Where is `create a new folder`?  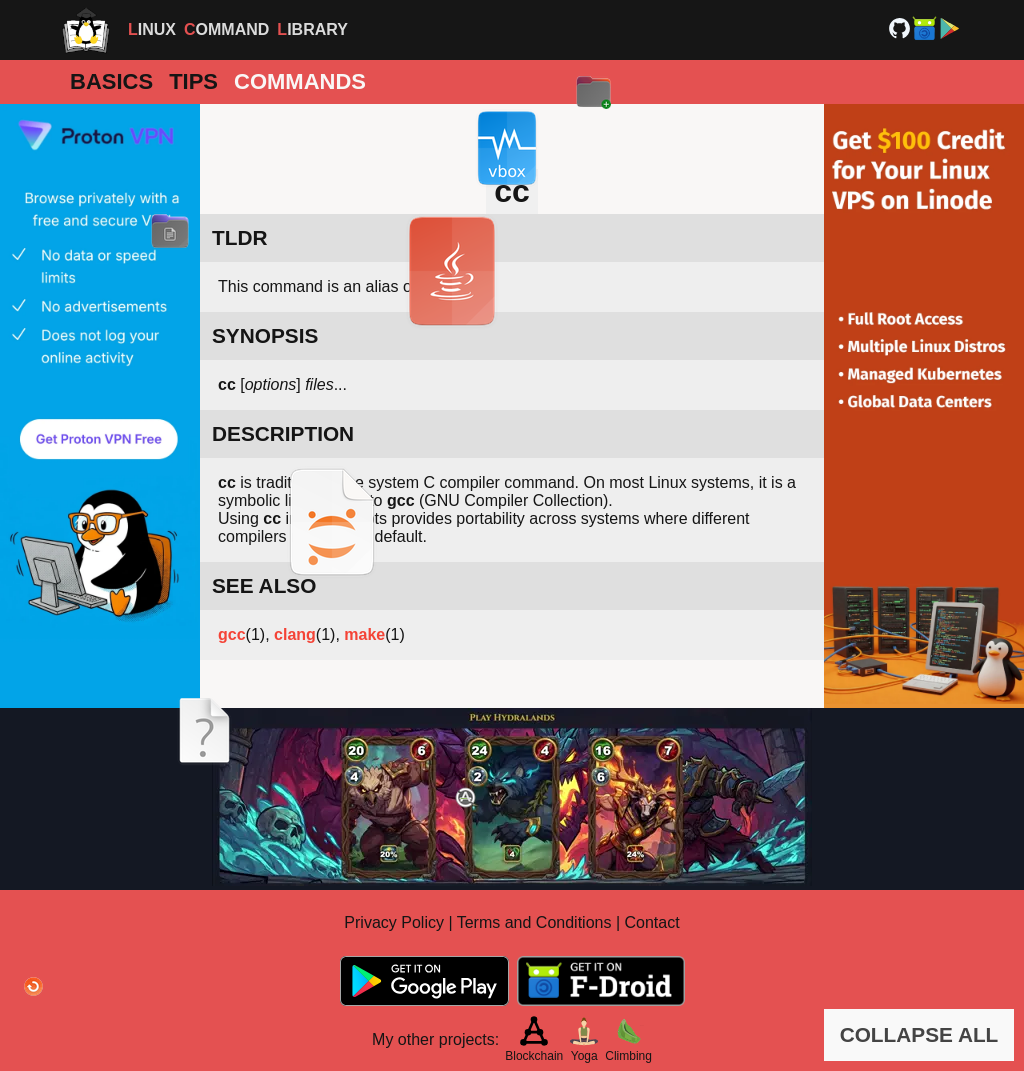
create a new folder is located at coordinates (593, 91).